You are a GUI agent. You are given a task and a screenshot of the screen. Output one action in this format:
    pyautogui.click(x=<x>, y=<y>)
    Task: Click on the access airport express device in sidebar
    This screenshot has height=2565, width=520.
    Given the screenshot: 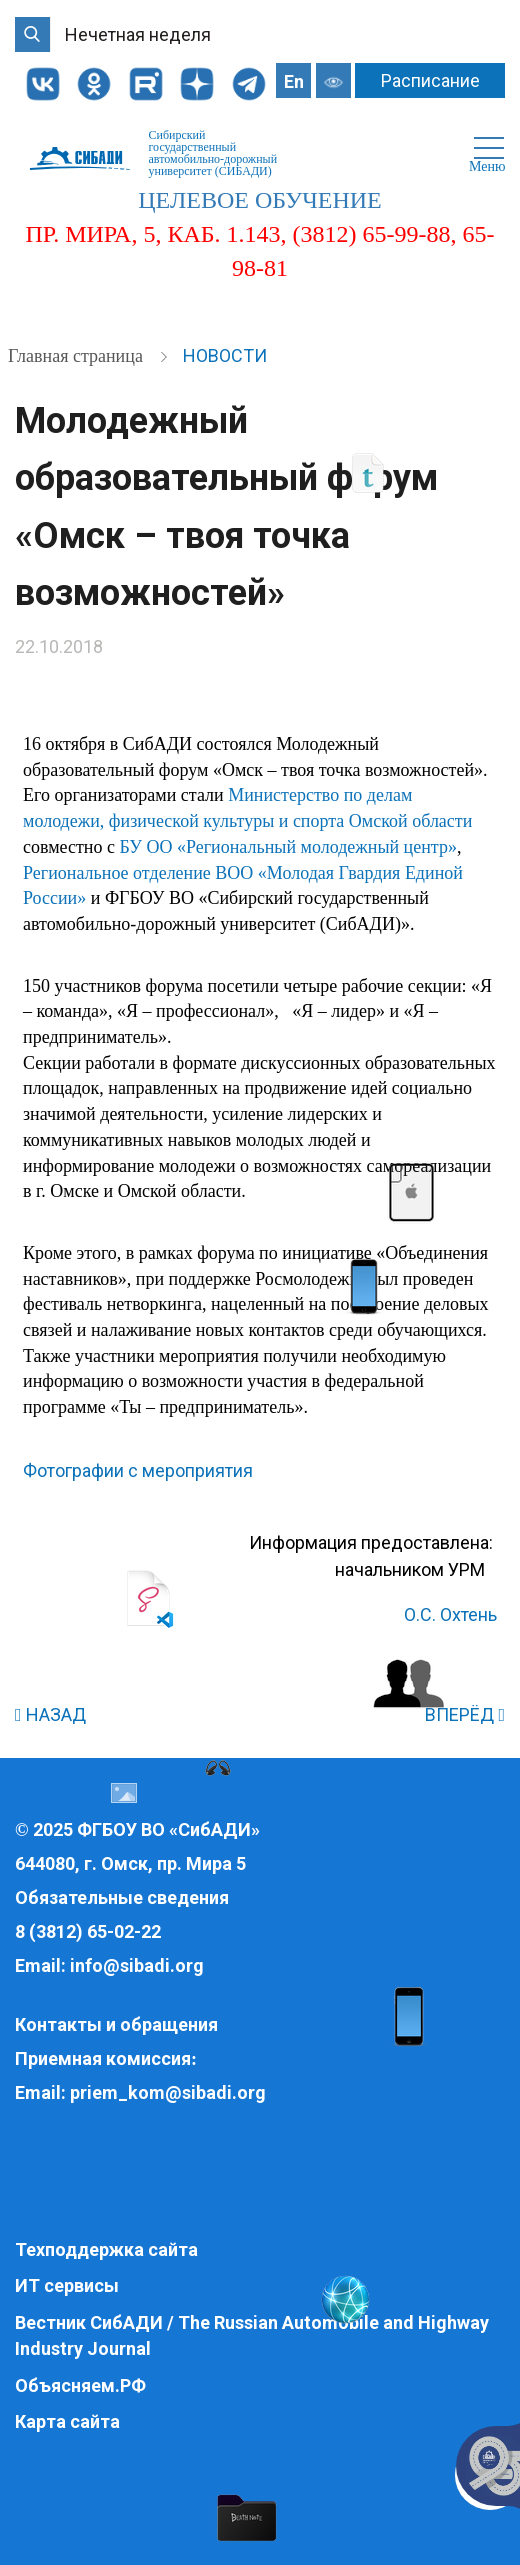 What is the action you would take?
    pyautogui.click(x=411, y=1192)
    